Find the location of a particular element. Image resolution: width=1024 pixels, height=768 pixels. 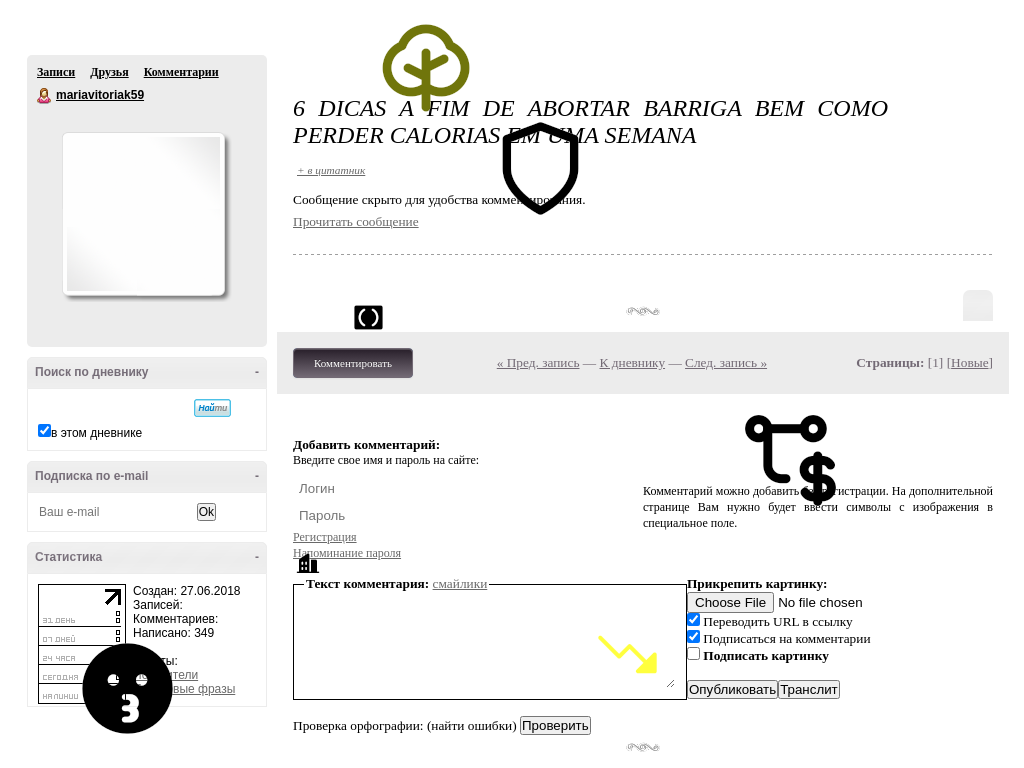

indicates a decreasing trend or declining value is located at coordinates (627, 654).